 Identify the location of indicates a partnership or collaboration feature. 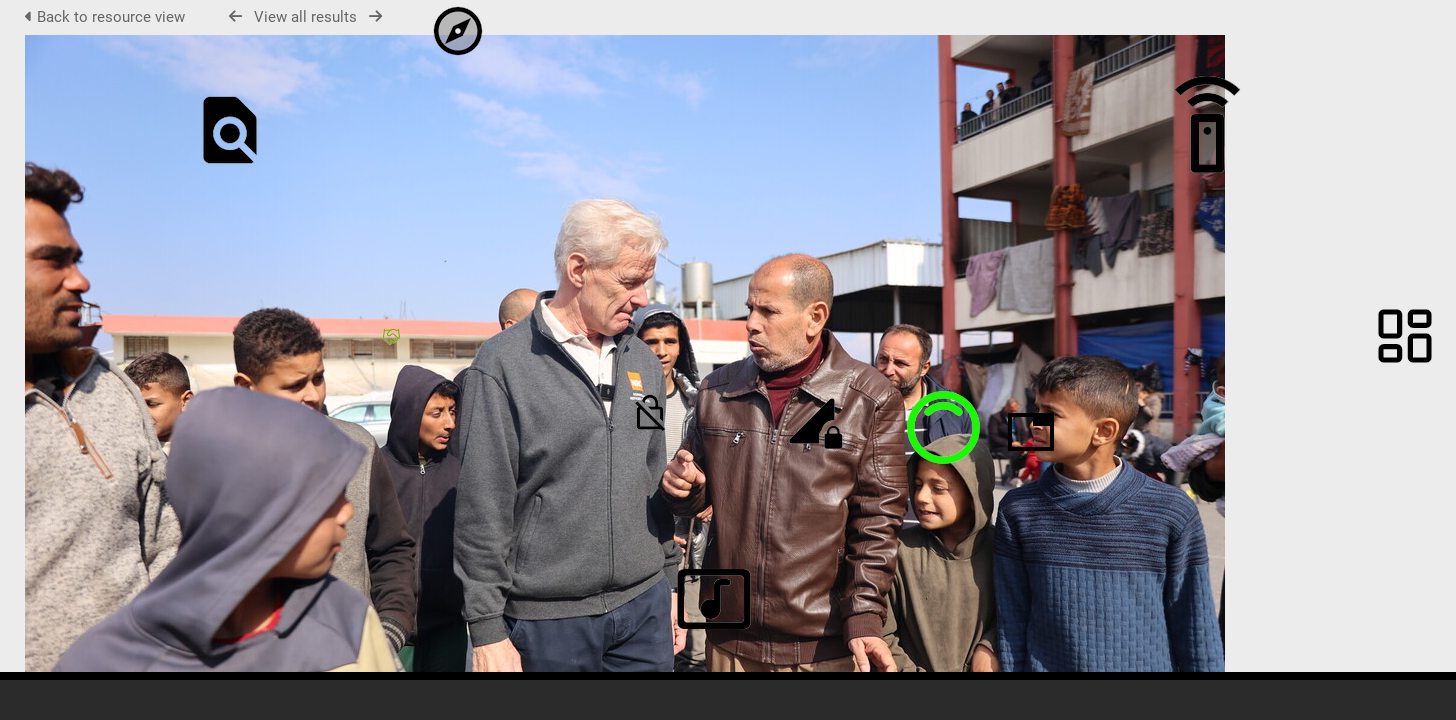
(391, 336).